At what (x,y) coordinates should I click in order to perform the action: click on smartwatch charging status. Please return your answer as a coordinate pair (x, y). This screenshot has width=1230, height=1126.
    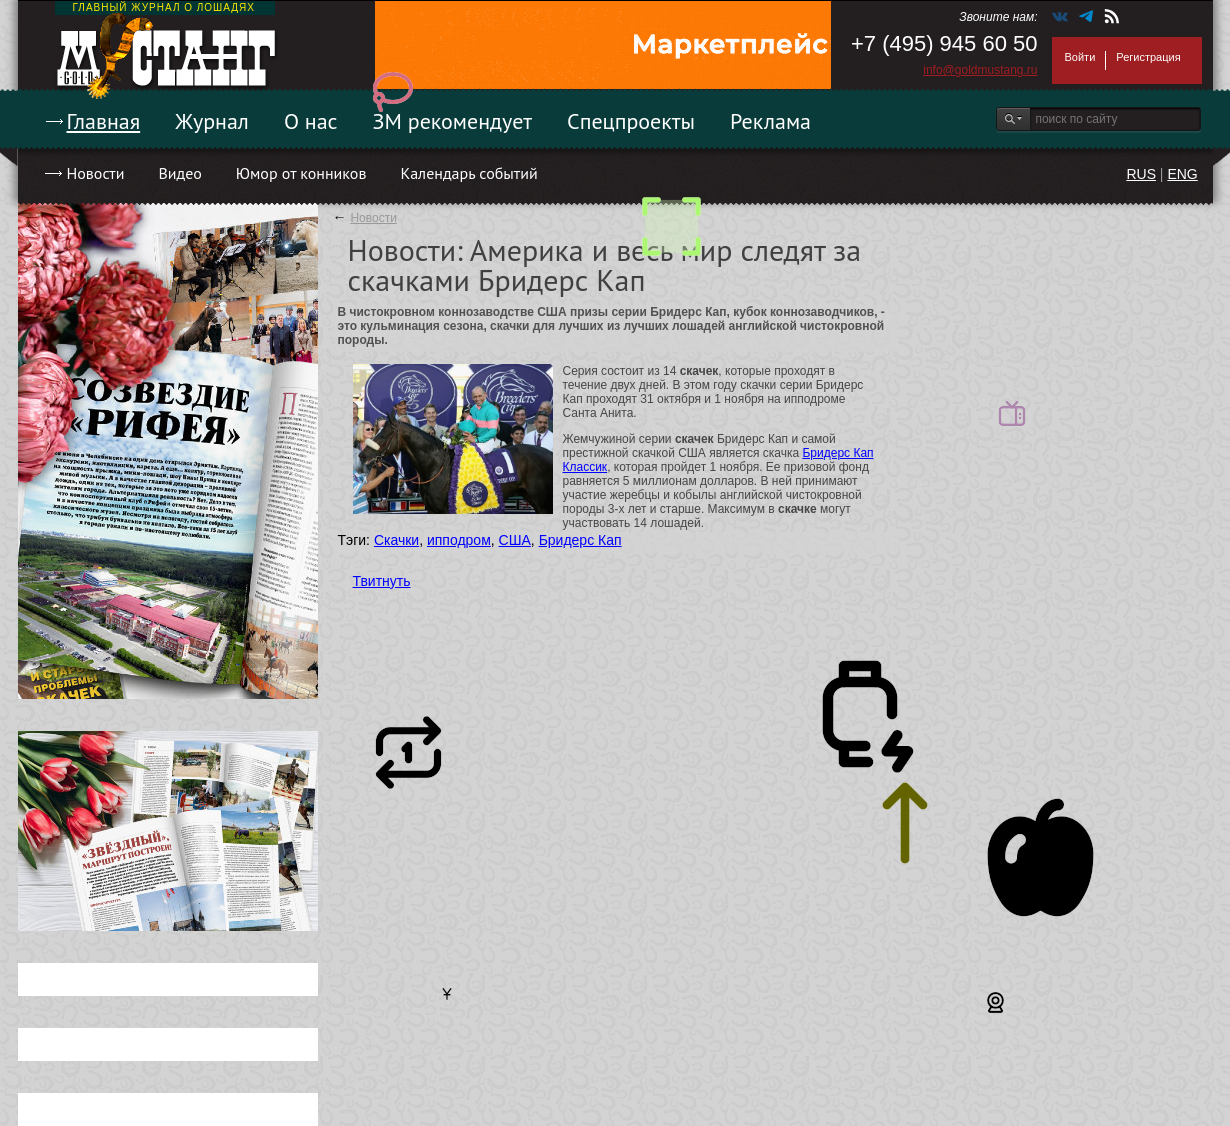
    Looking at the image, I should click on (860, 714).